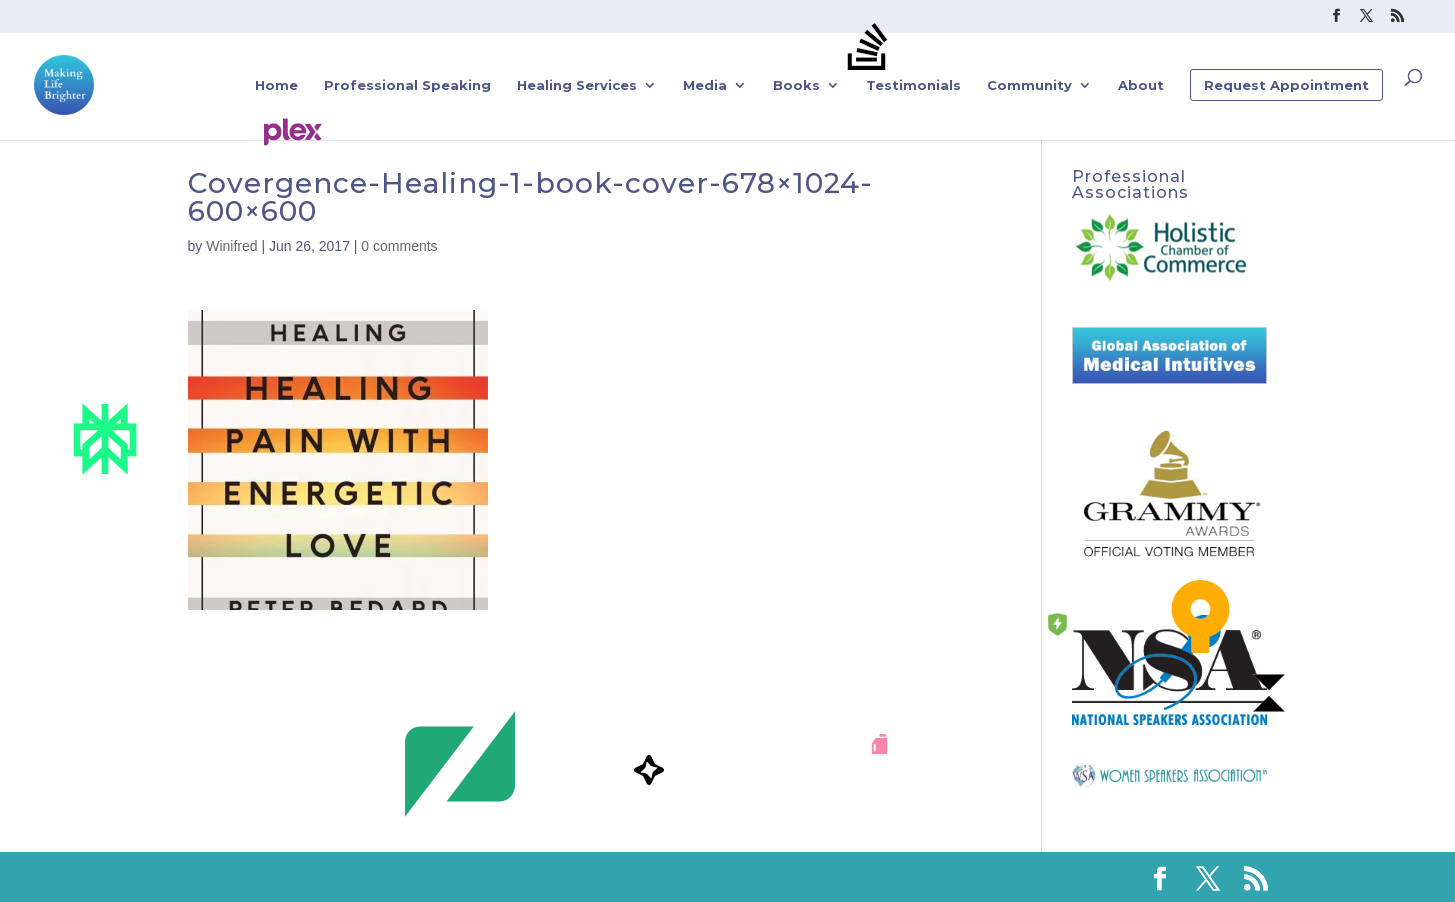  Describe the element at coordinates (1269, 693) in the screenshot. I see `collapse or contract content vertically` at that location.